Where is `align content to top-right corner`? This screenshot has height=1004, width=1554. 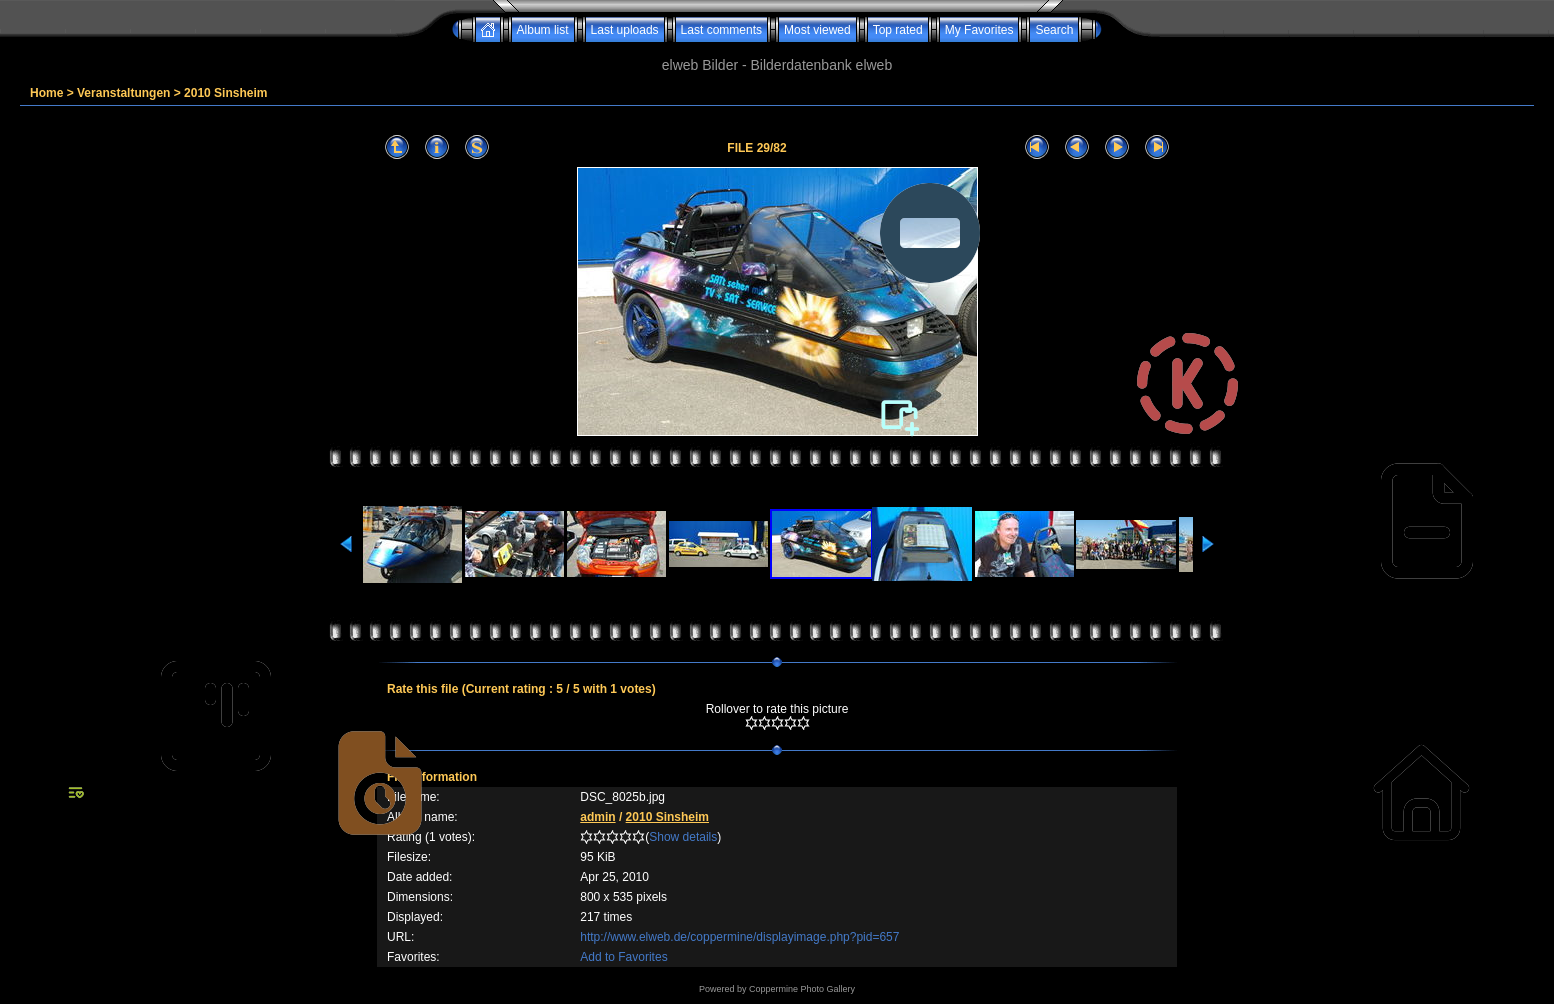 align content to top-right corner is located at coordinates (216, 716).